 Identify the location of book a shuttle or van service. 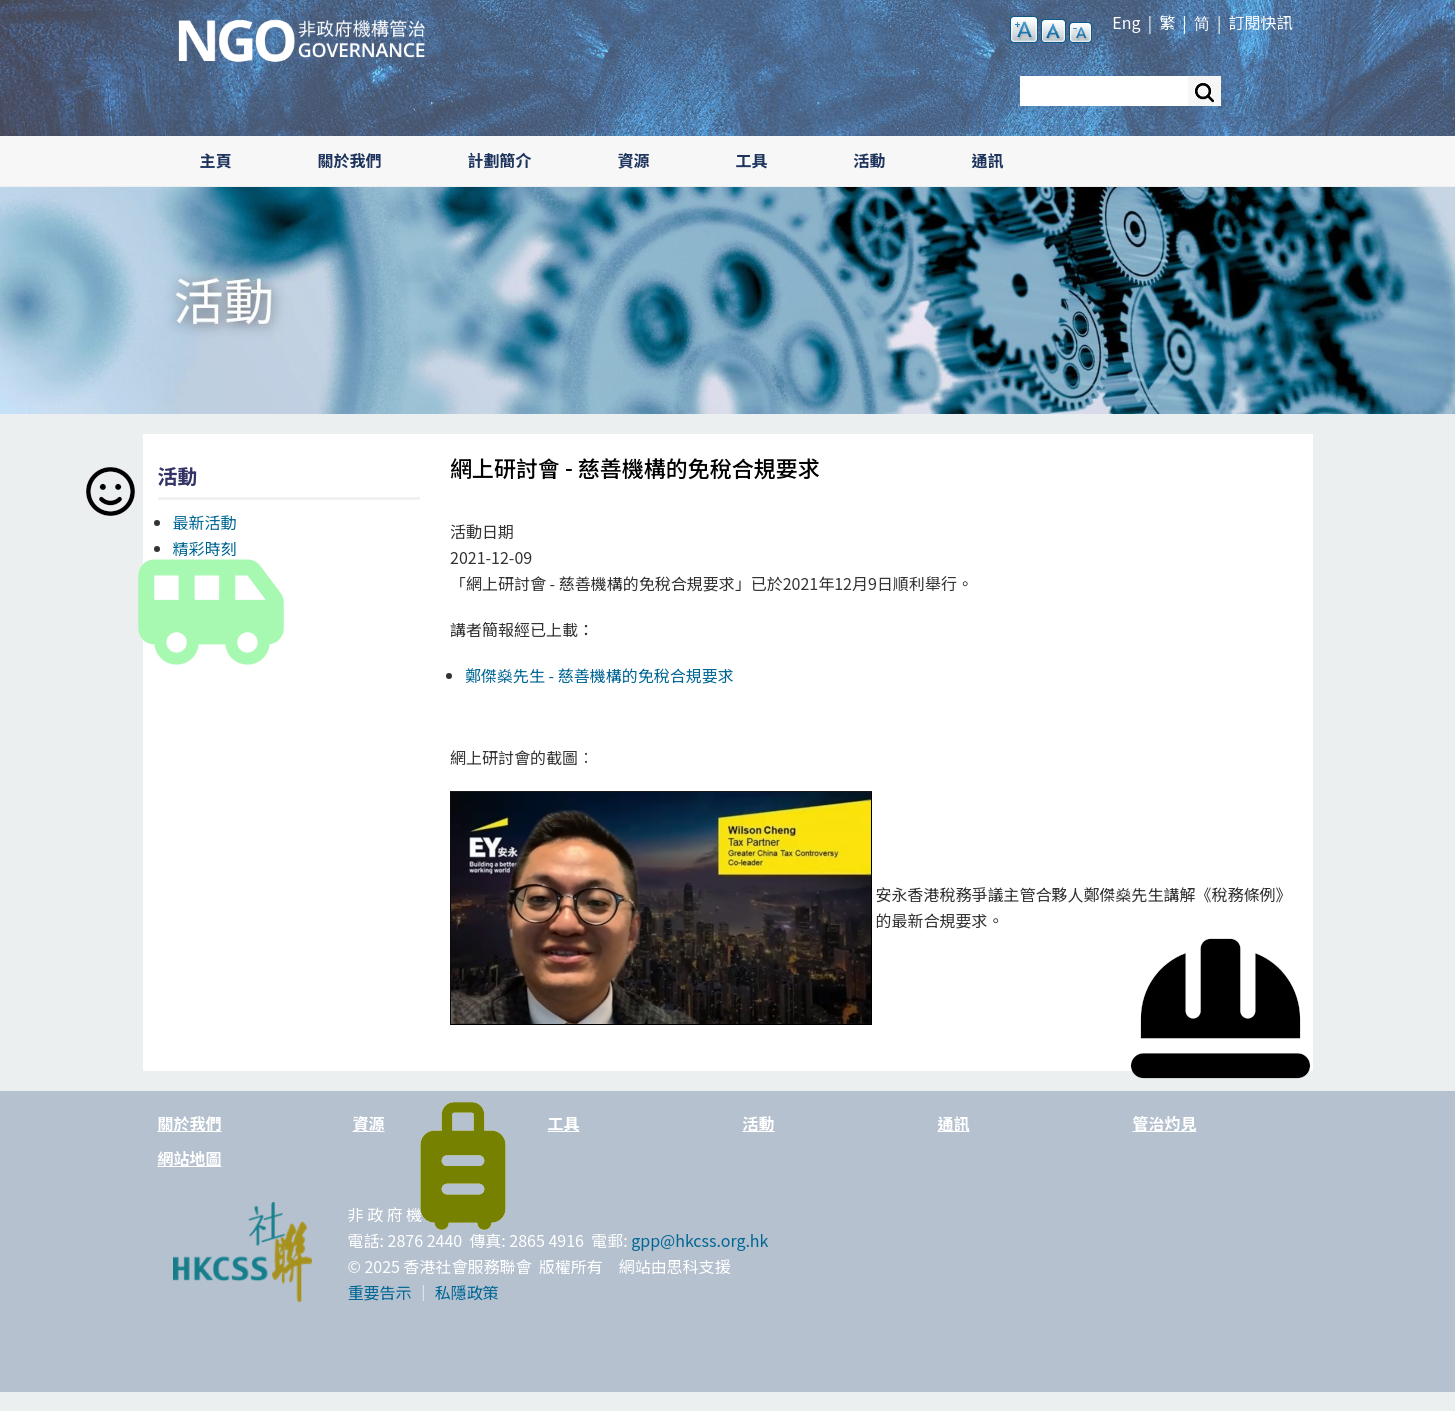
(211, 608).